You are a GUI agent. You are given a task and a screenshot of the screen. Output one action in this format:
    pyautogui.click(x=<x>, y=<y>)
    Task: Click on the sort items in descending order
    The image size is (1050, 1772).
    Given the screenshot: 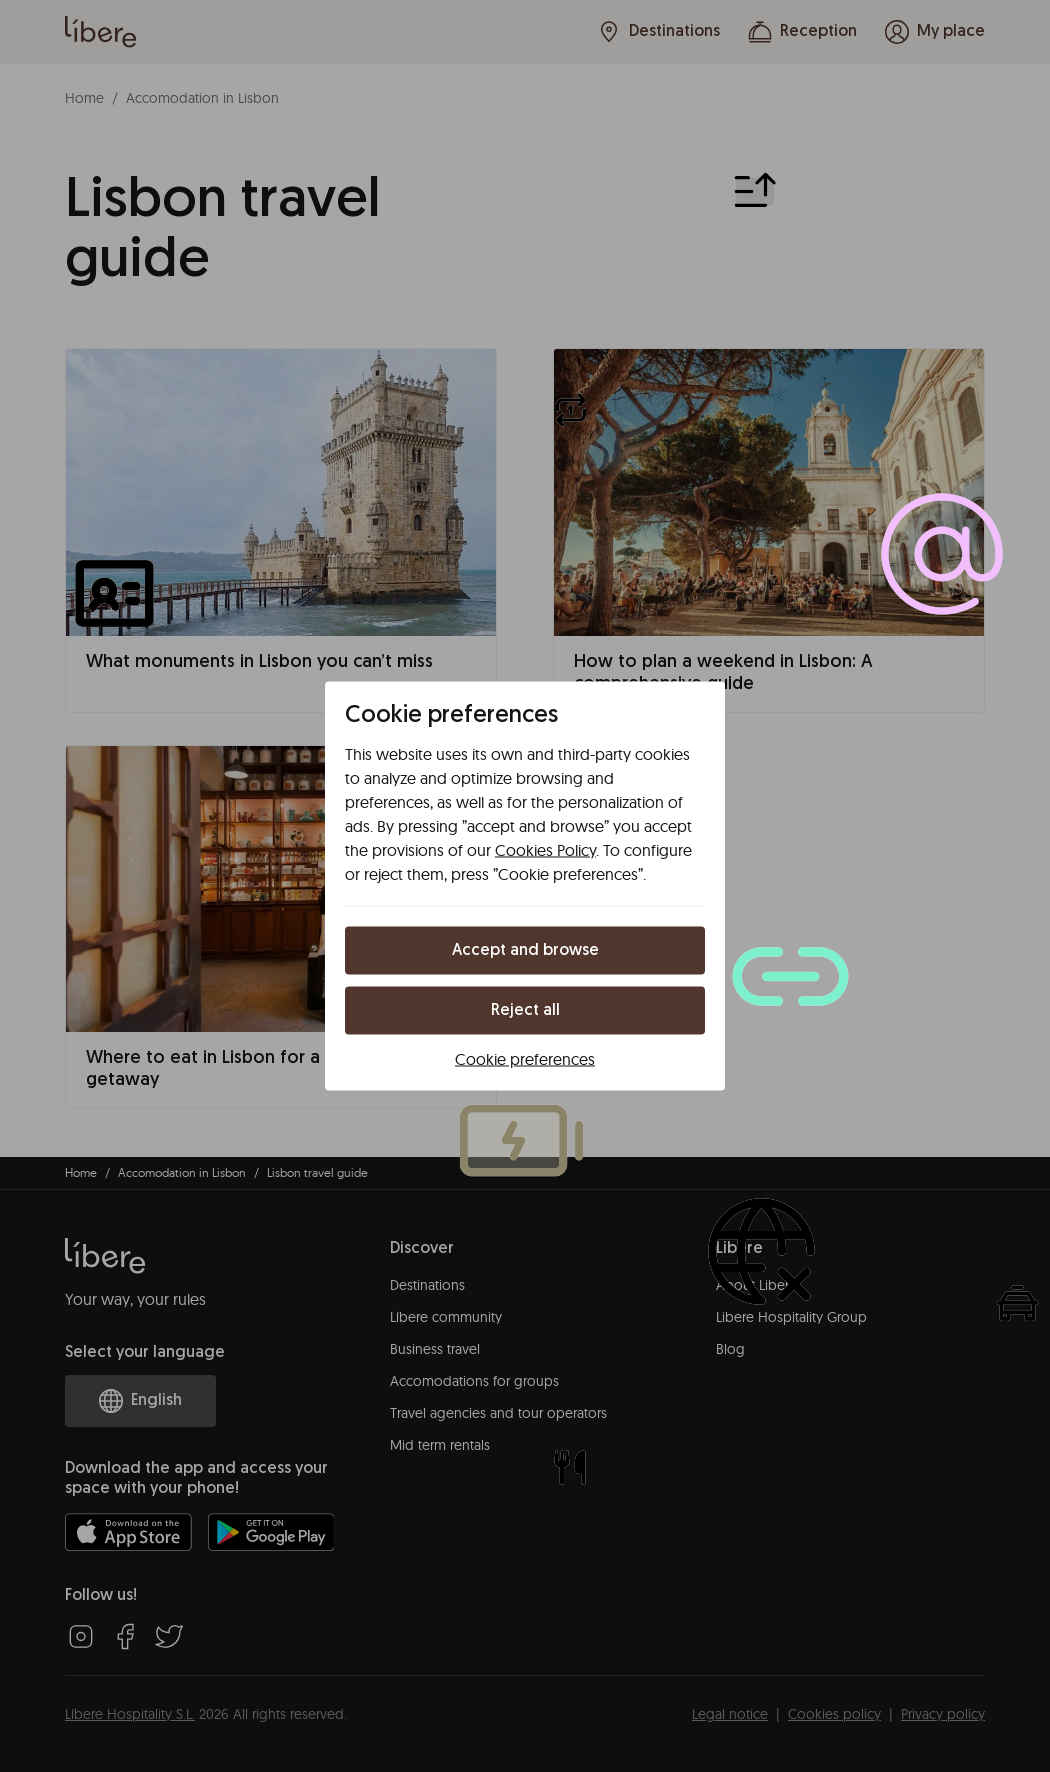 What is the action you would take?
    pyautogui.click(x=753, y=191)
    